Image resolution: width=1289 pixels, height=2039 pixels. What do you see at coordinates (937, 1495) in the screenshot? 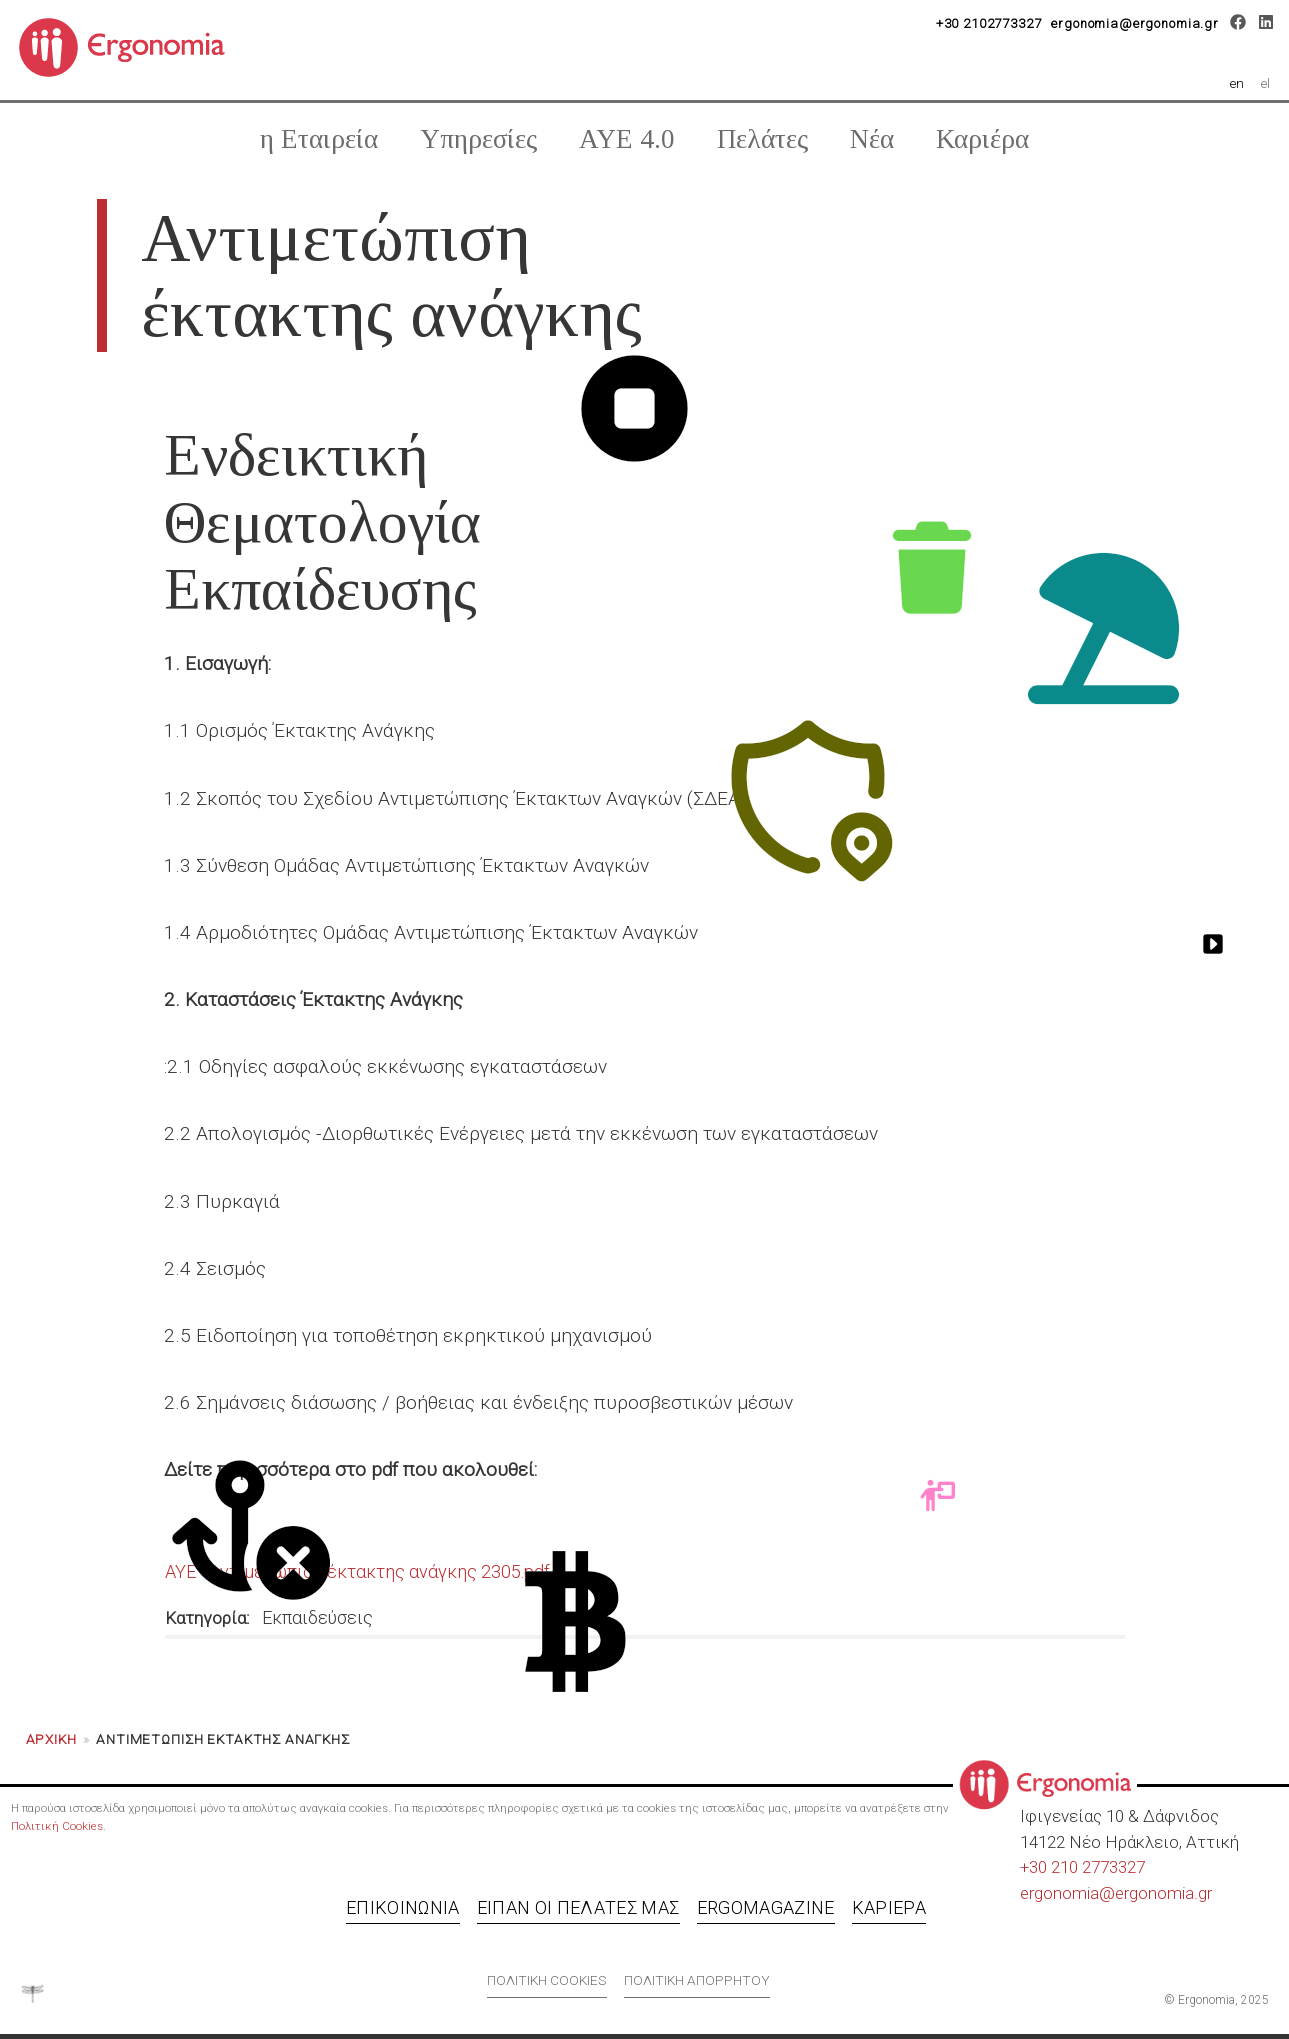
I see `access presentation or teaching mode` at bounding box center [937, 1495].